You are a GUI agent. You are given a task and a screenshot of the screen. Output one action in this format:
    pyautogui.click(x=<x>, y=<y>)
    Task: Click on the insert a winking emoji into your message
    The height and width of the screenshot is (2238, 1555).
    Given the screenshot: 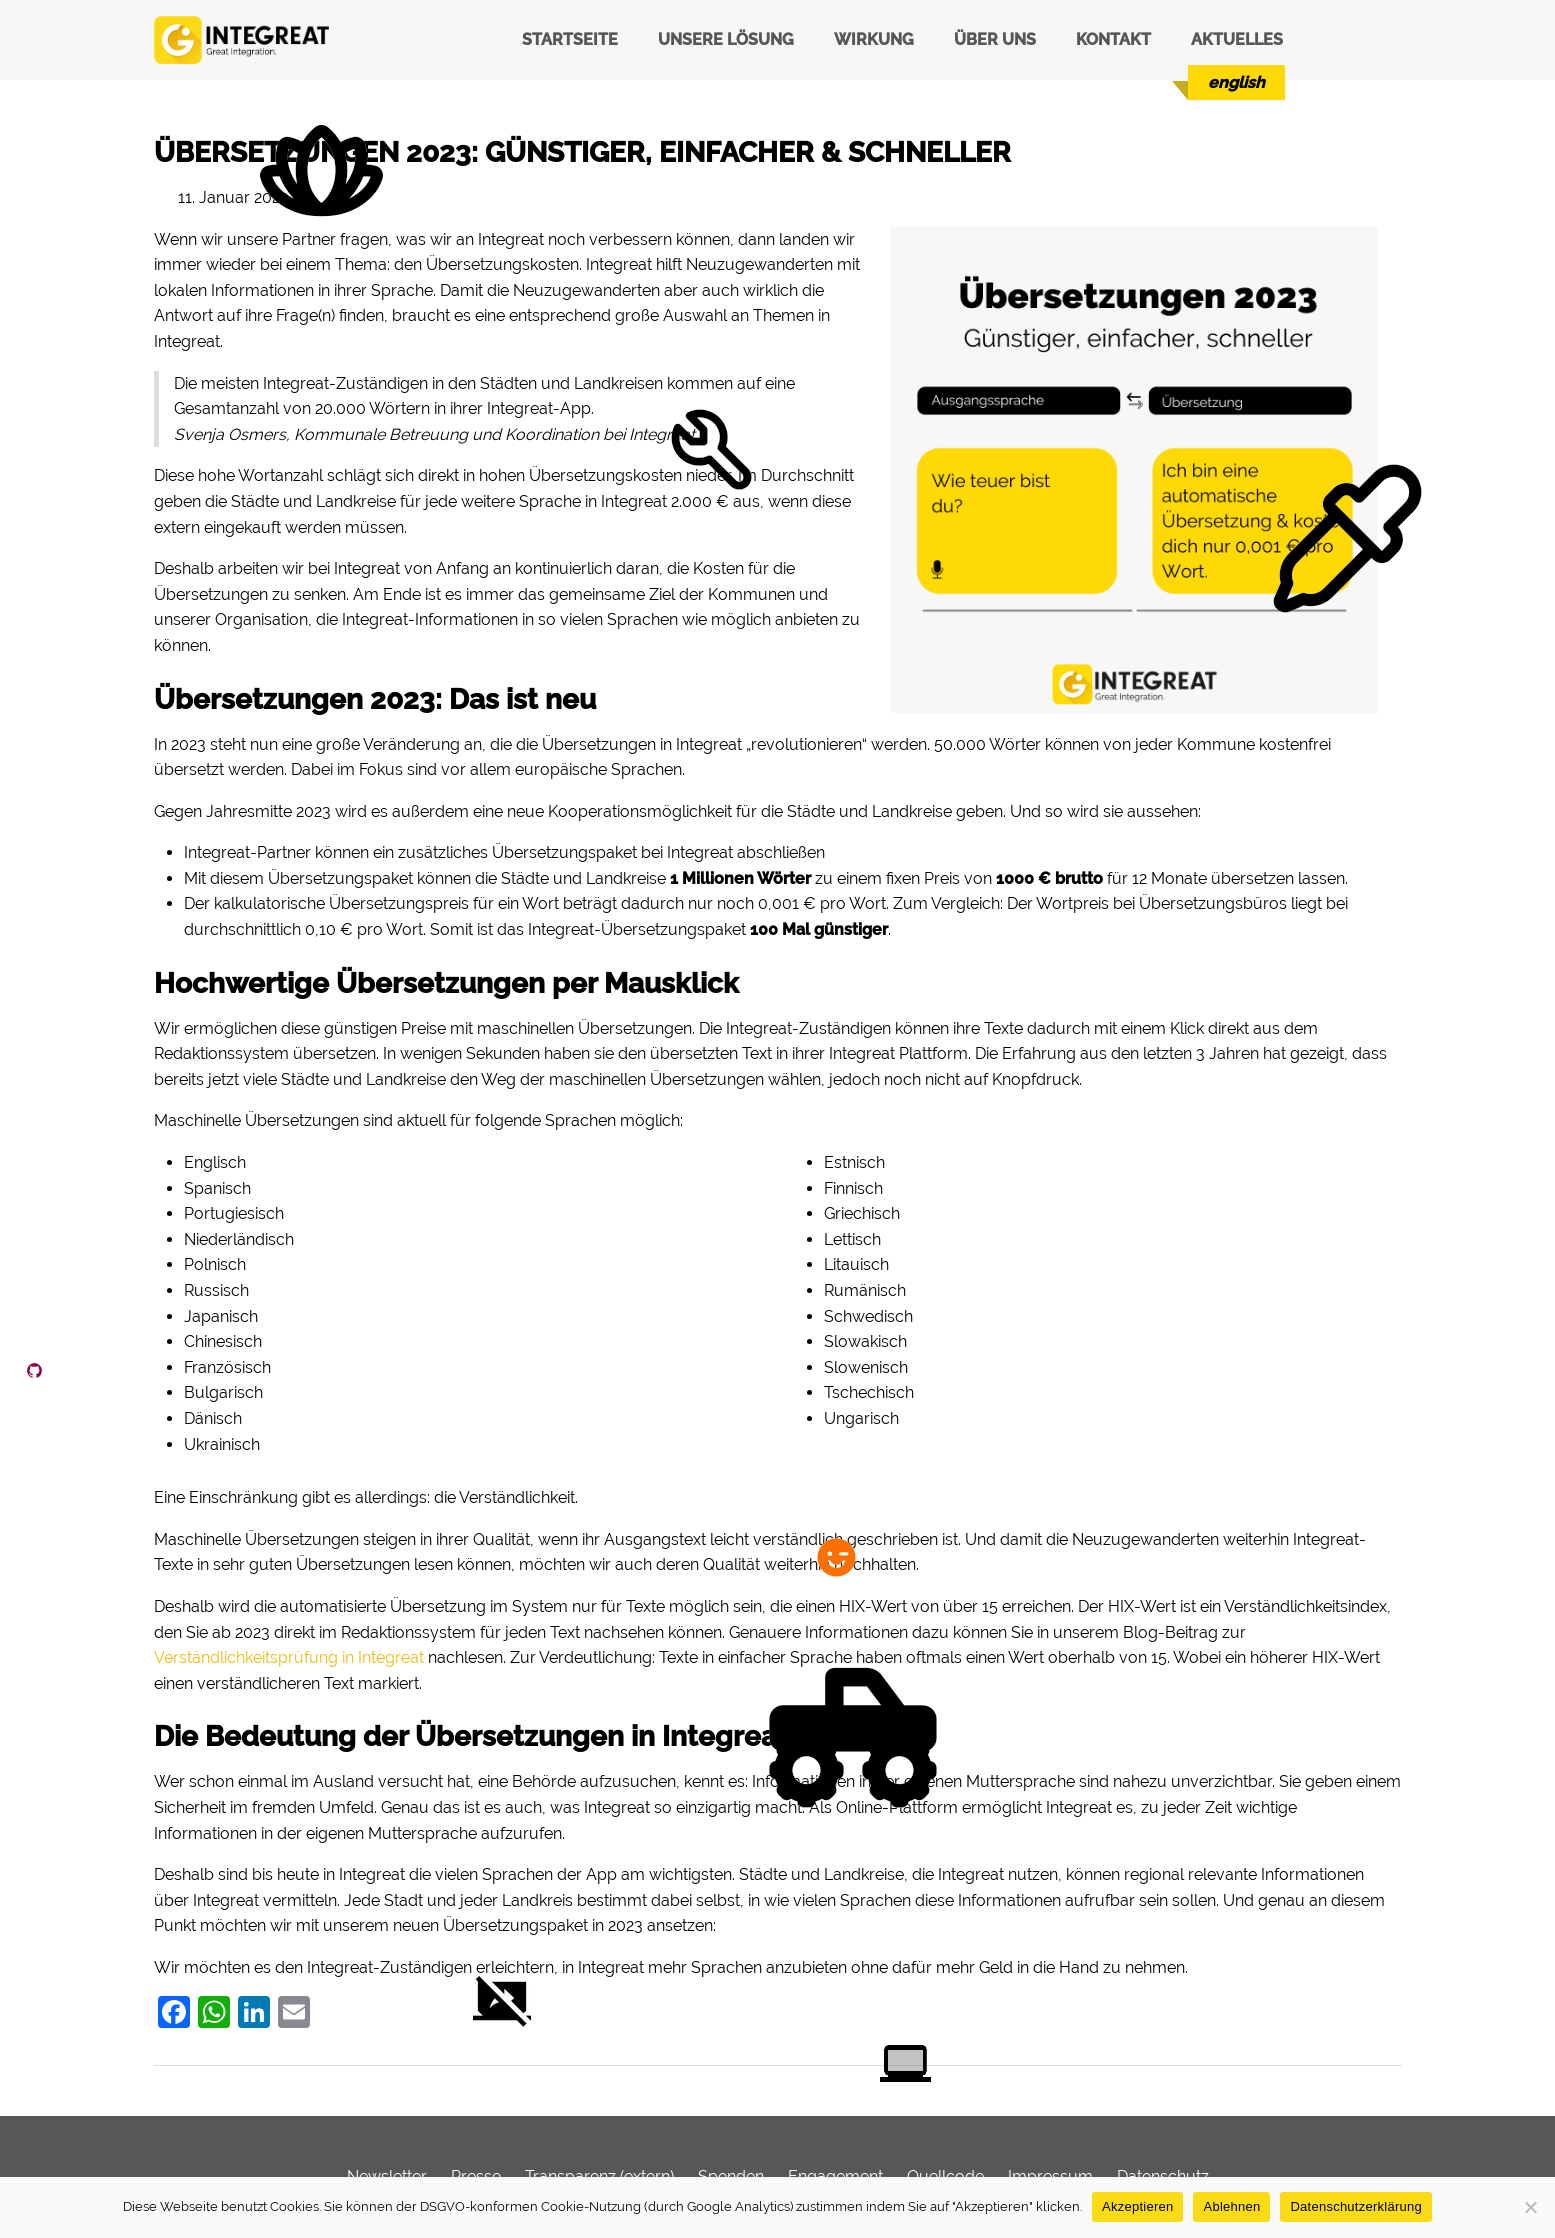 What is the action you would take?
    pyautogui.click(x=836, y=1557)
    